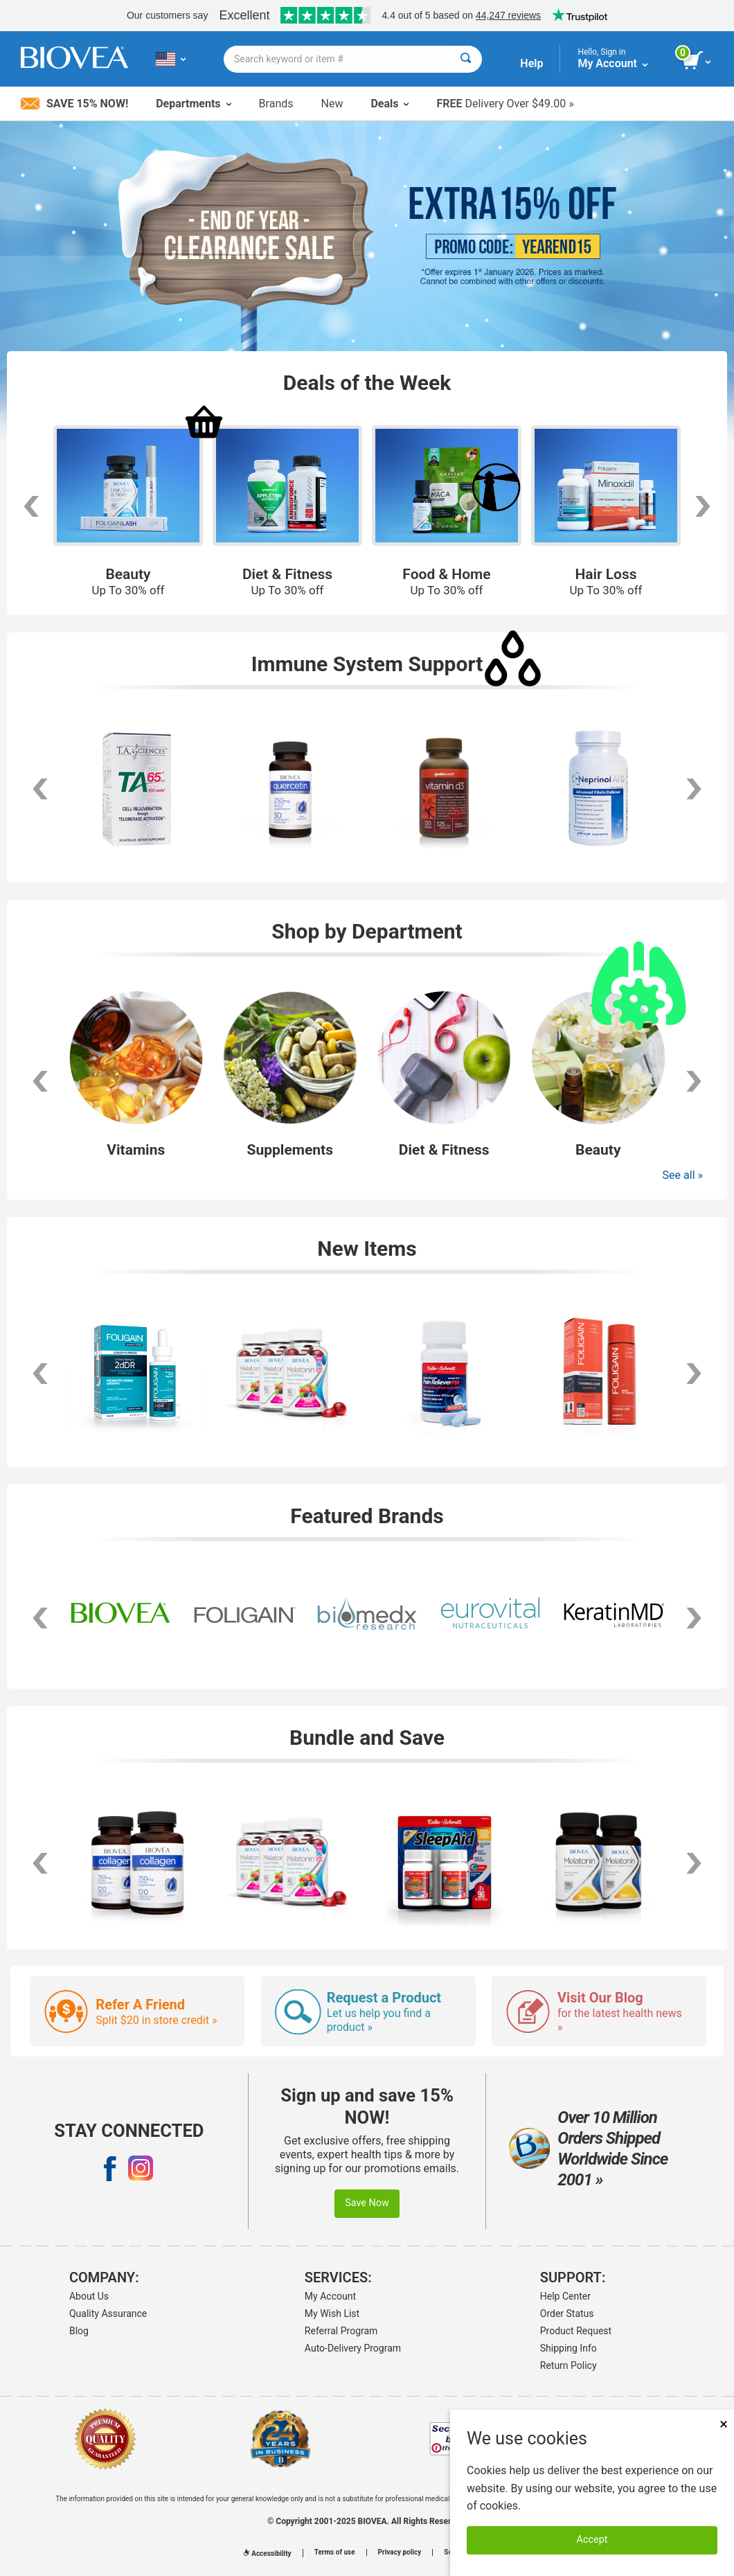 The image size is (734, 2576). I want to click on adjust humidity settings, so click(512, 658).